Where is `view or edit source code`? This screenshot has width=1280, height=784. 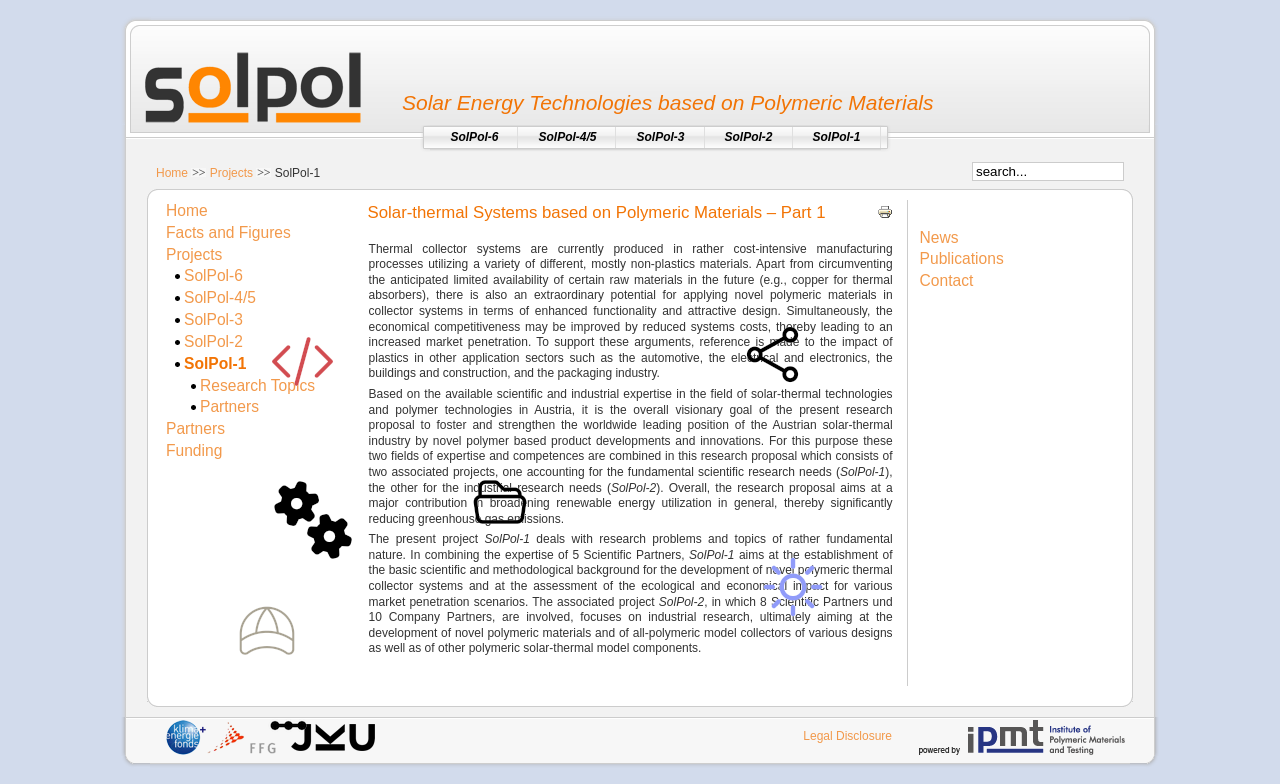
view or edit source code is located at coordinates (302, 361).